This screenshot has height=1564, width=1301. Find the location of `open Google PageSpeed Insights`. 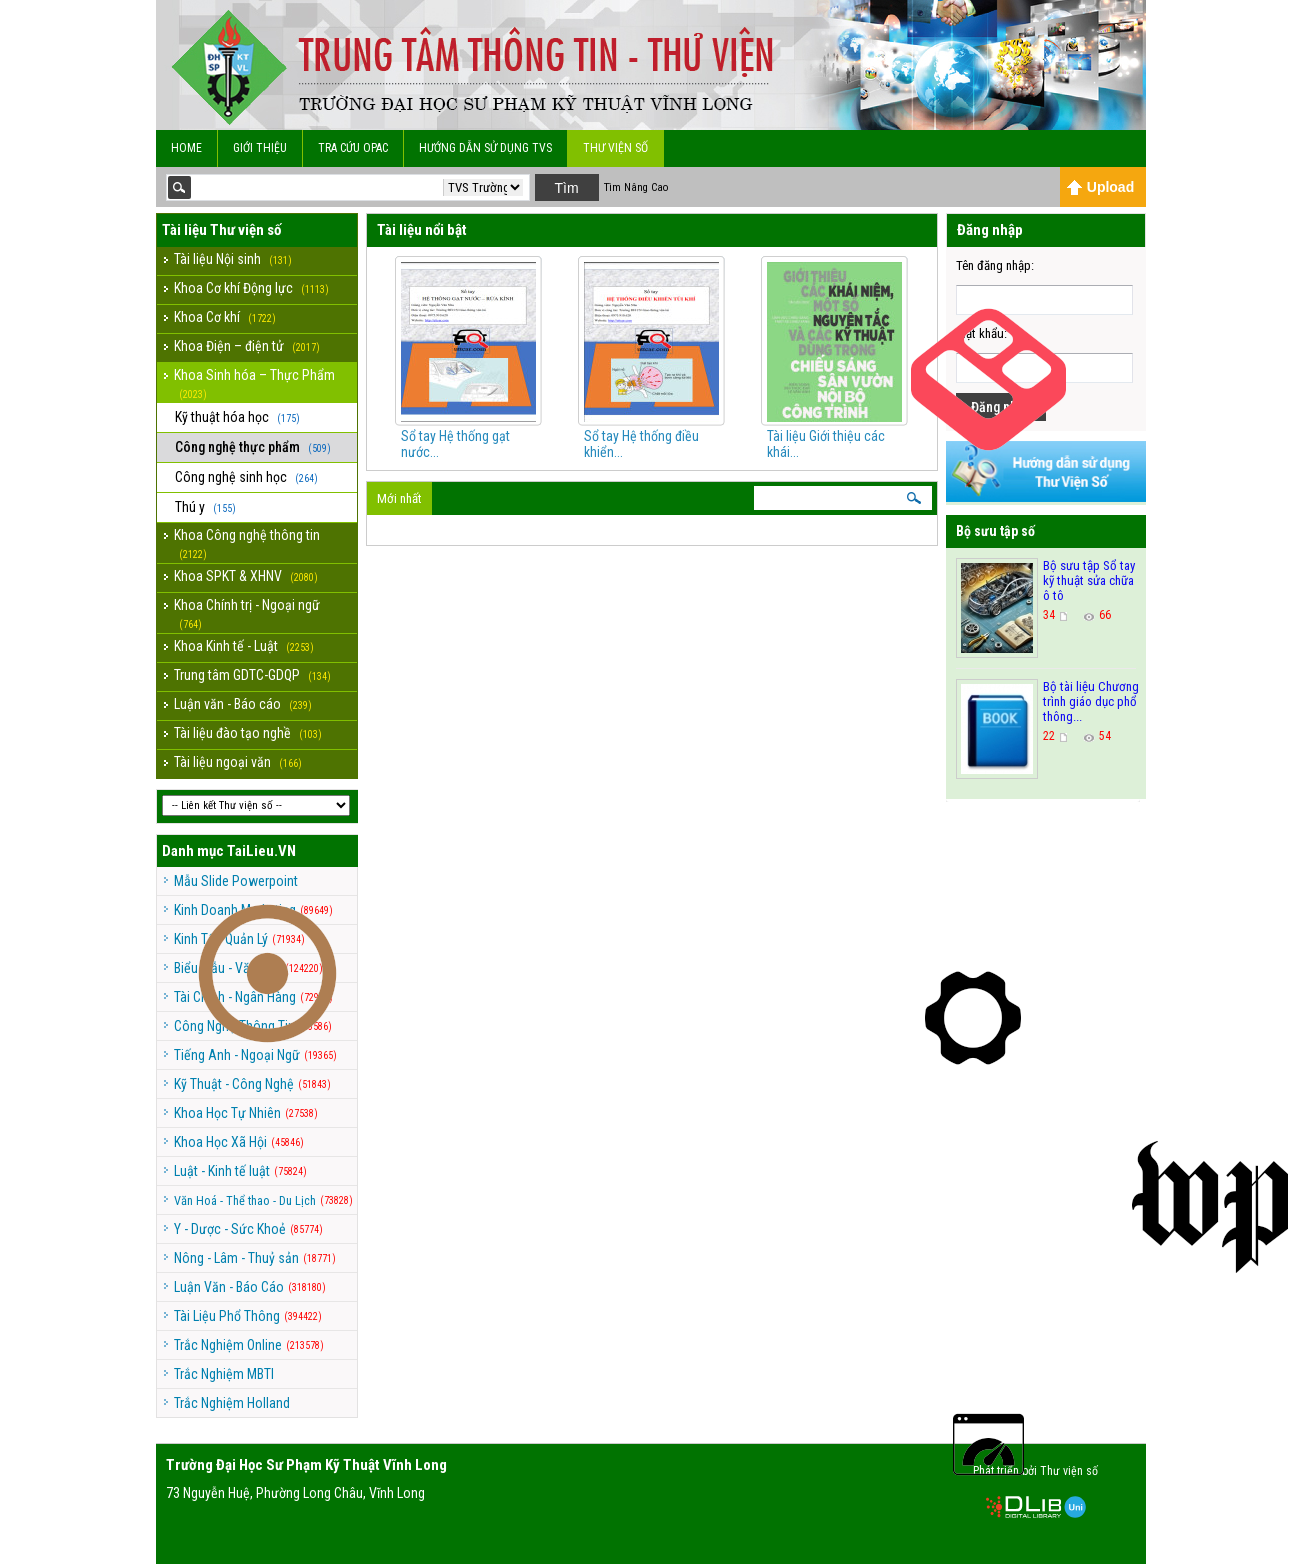

open Google PageSpeed Insights is located at coordinates (988, 1444).